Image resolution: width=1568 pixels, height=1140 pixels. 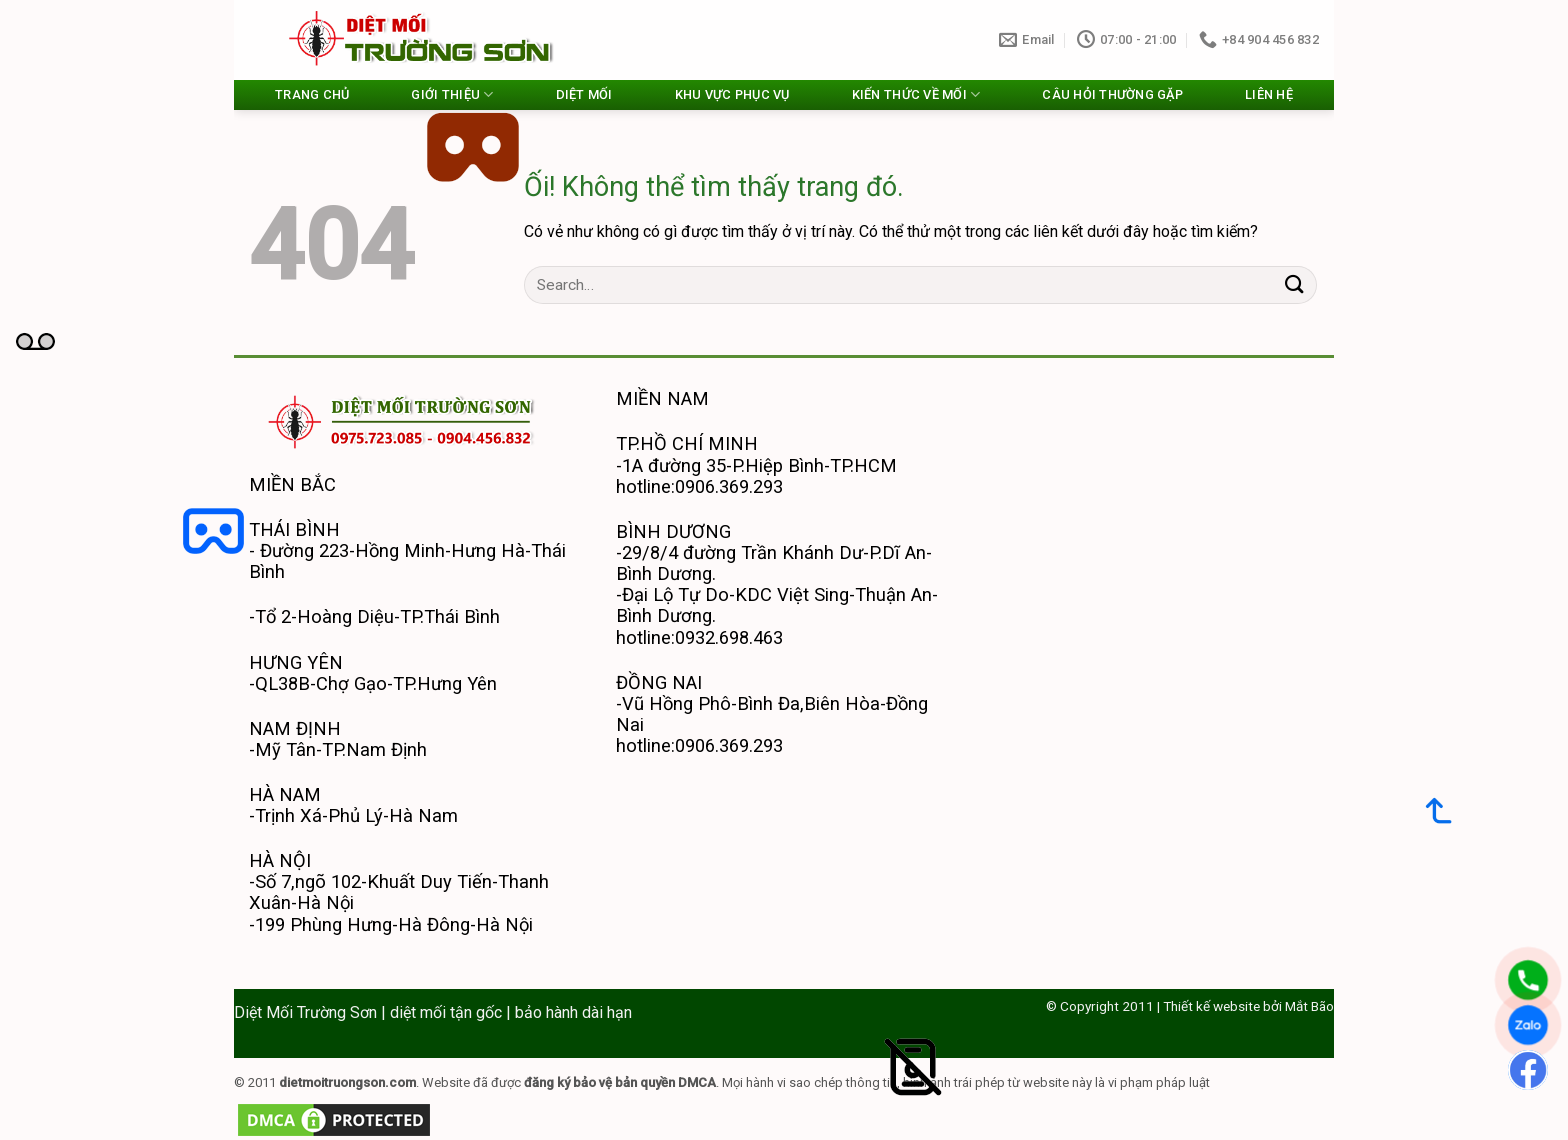 I want to click on access virtual reality or VR mode, so click(x=473, y=145).